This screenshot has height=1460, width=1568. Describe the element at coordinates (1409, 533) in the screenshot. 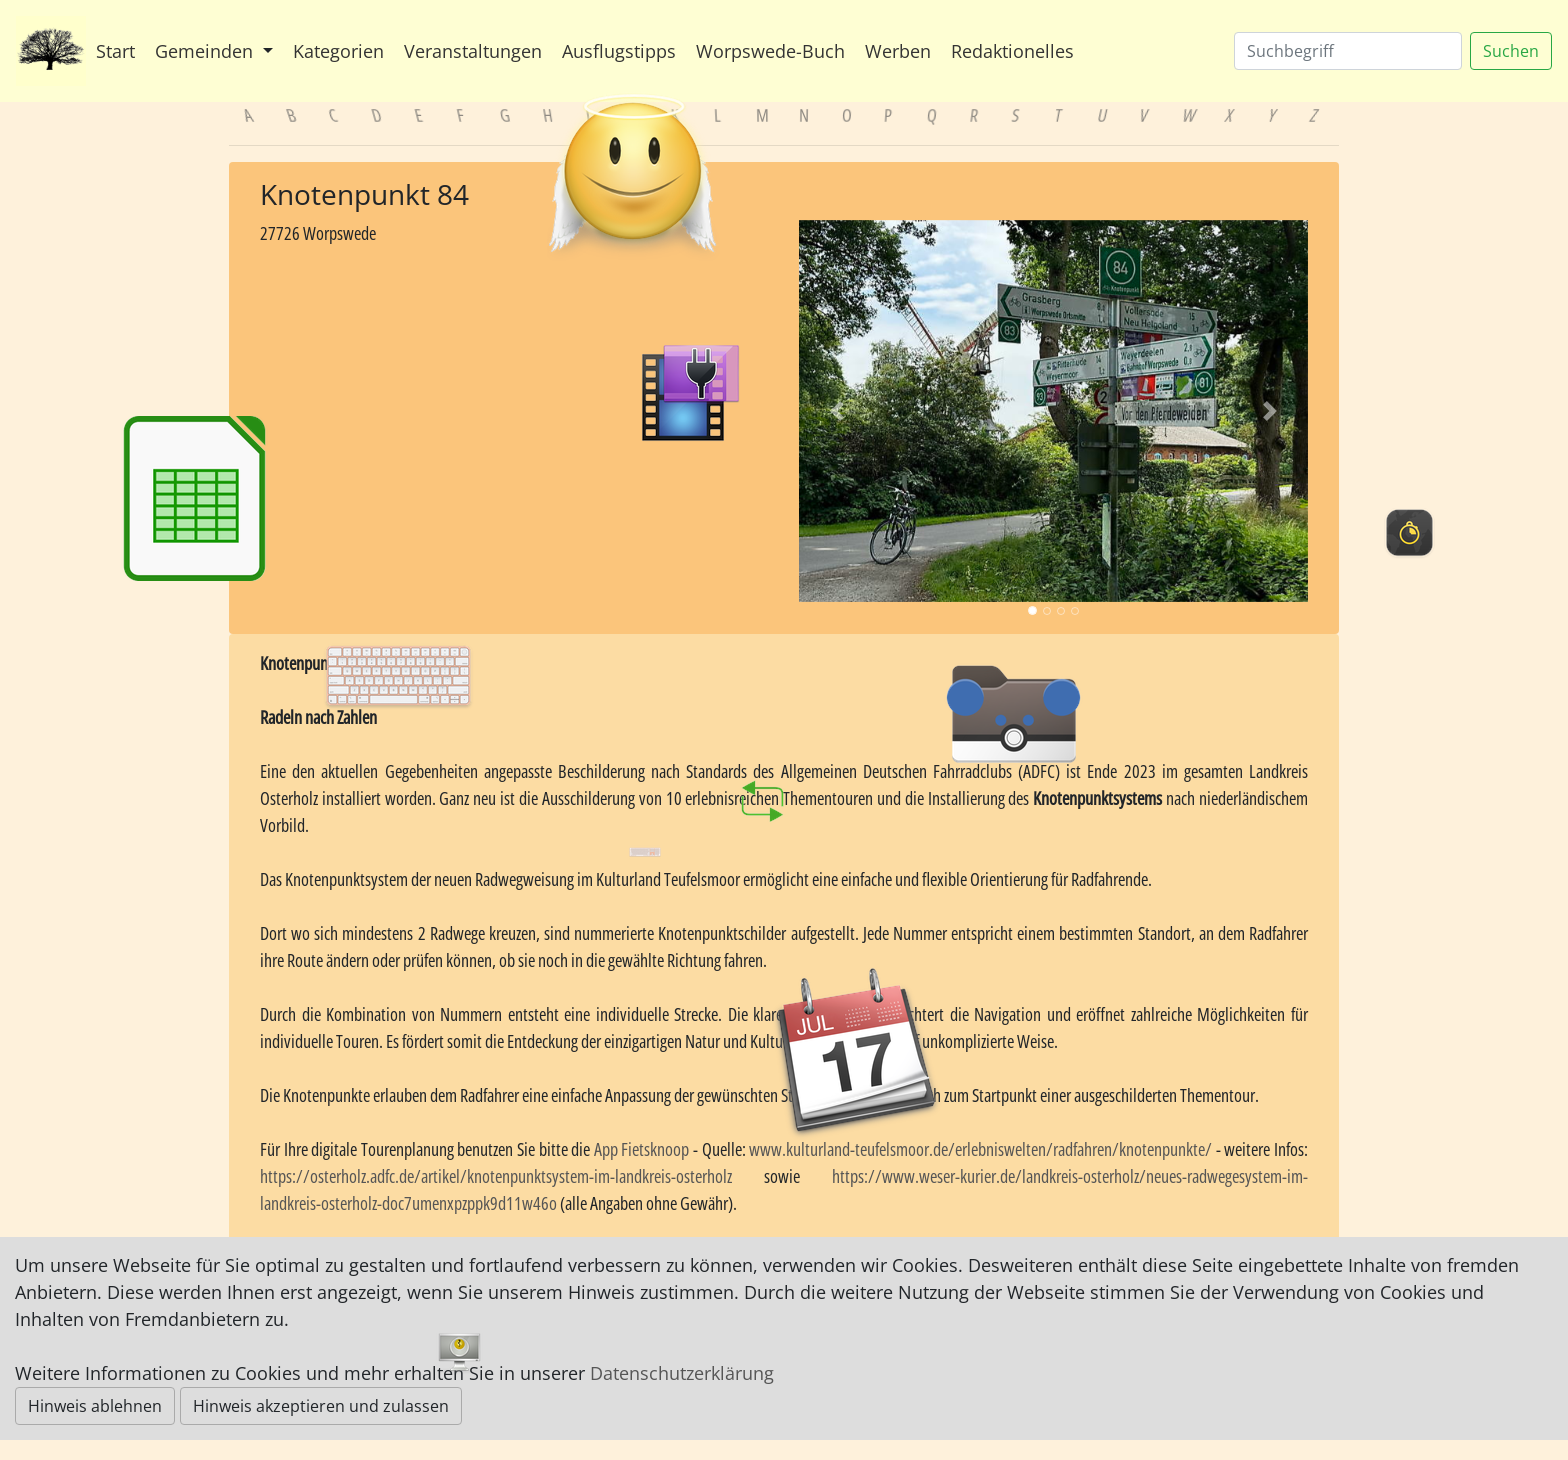

I see `manage cookie preferences in your browser` at that location.